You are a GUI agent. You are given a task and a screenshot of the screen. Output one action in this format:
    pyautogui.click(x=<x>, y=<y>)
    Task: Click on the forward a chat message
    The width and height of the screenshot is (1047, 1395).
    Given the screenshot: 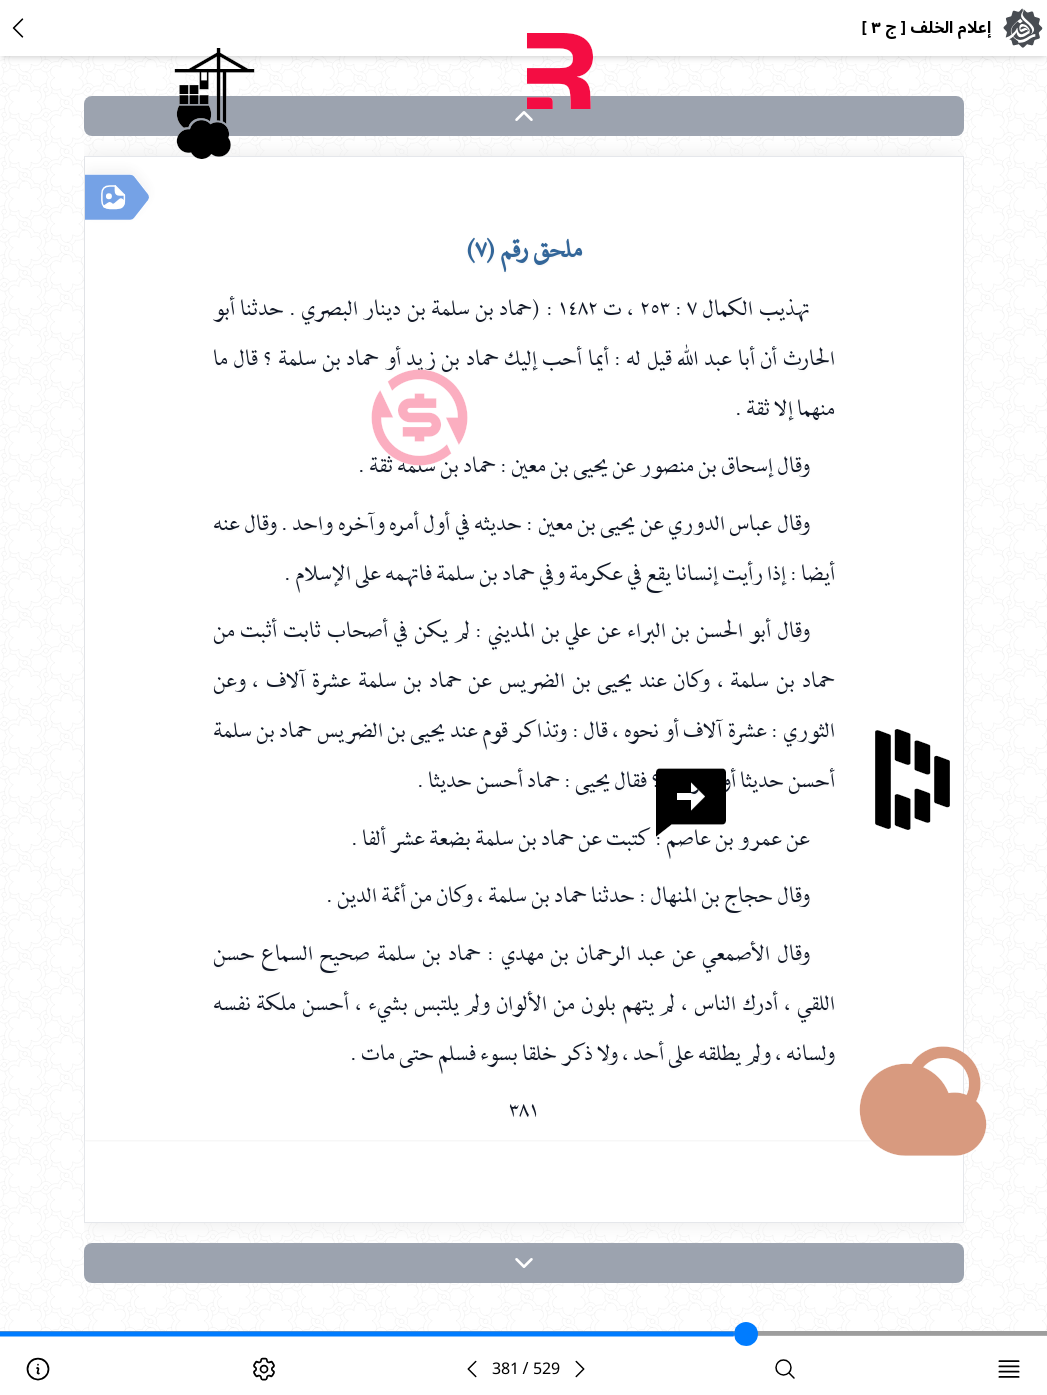 What is the action you would take?
    pyautogui.click(x=691, y=800)
    